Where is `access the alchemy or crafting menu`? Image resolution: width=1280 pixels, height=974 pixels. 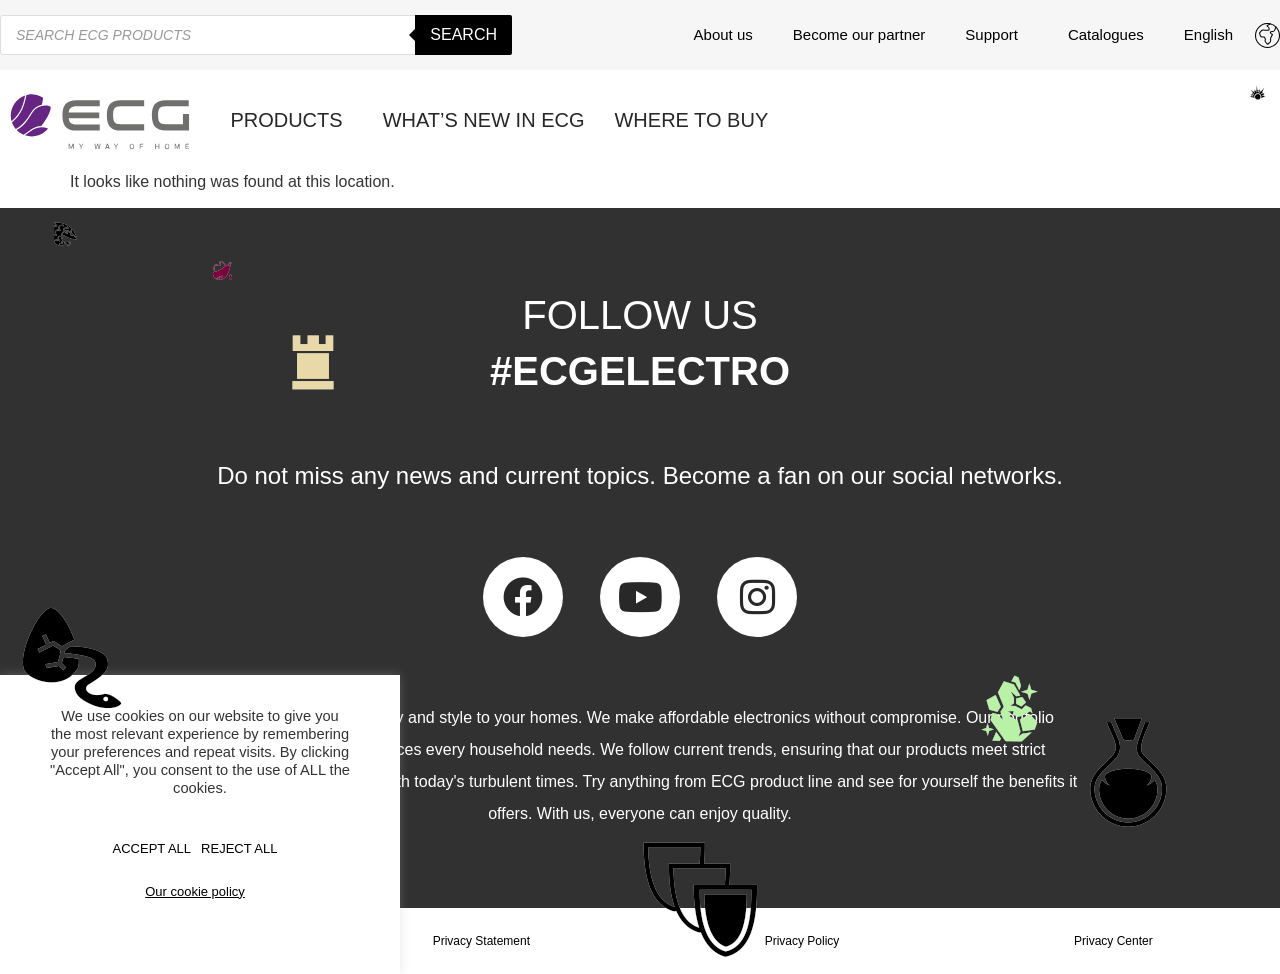 access the alchemy or crafting menu is located at coordinates (1128, 773).